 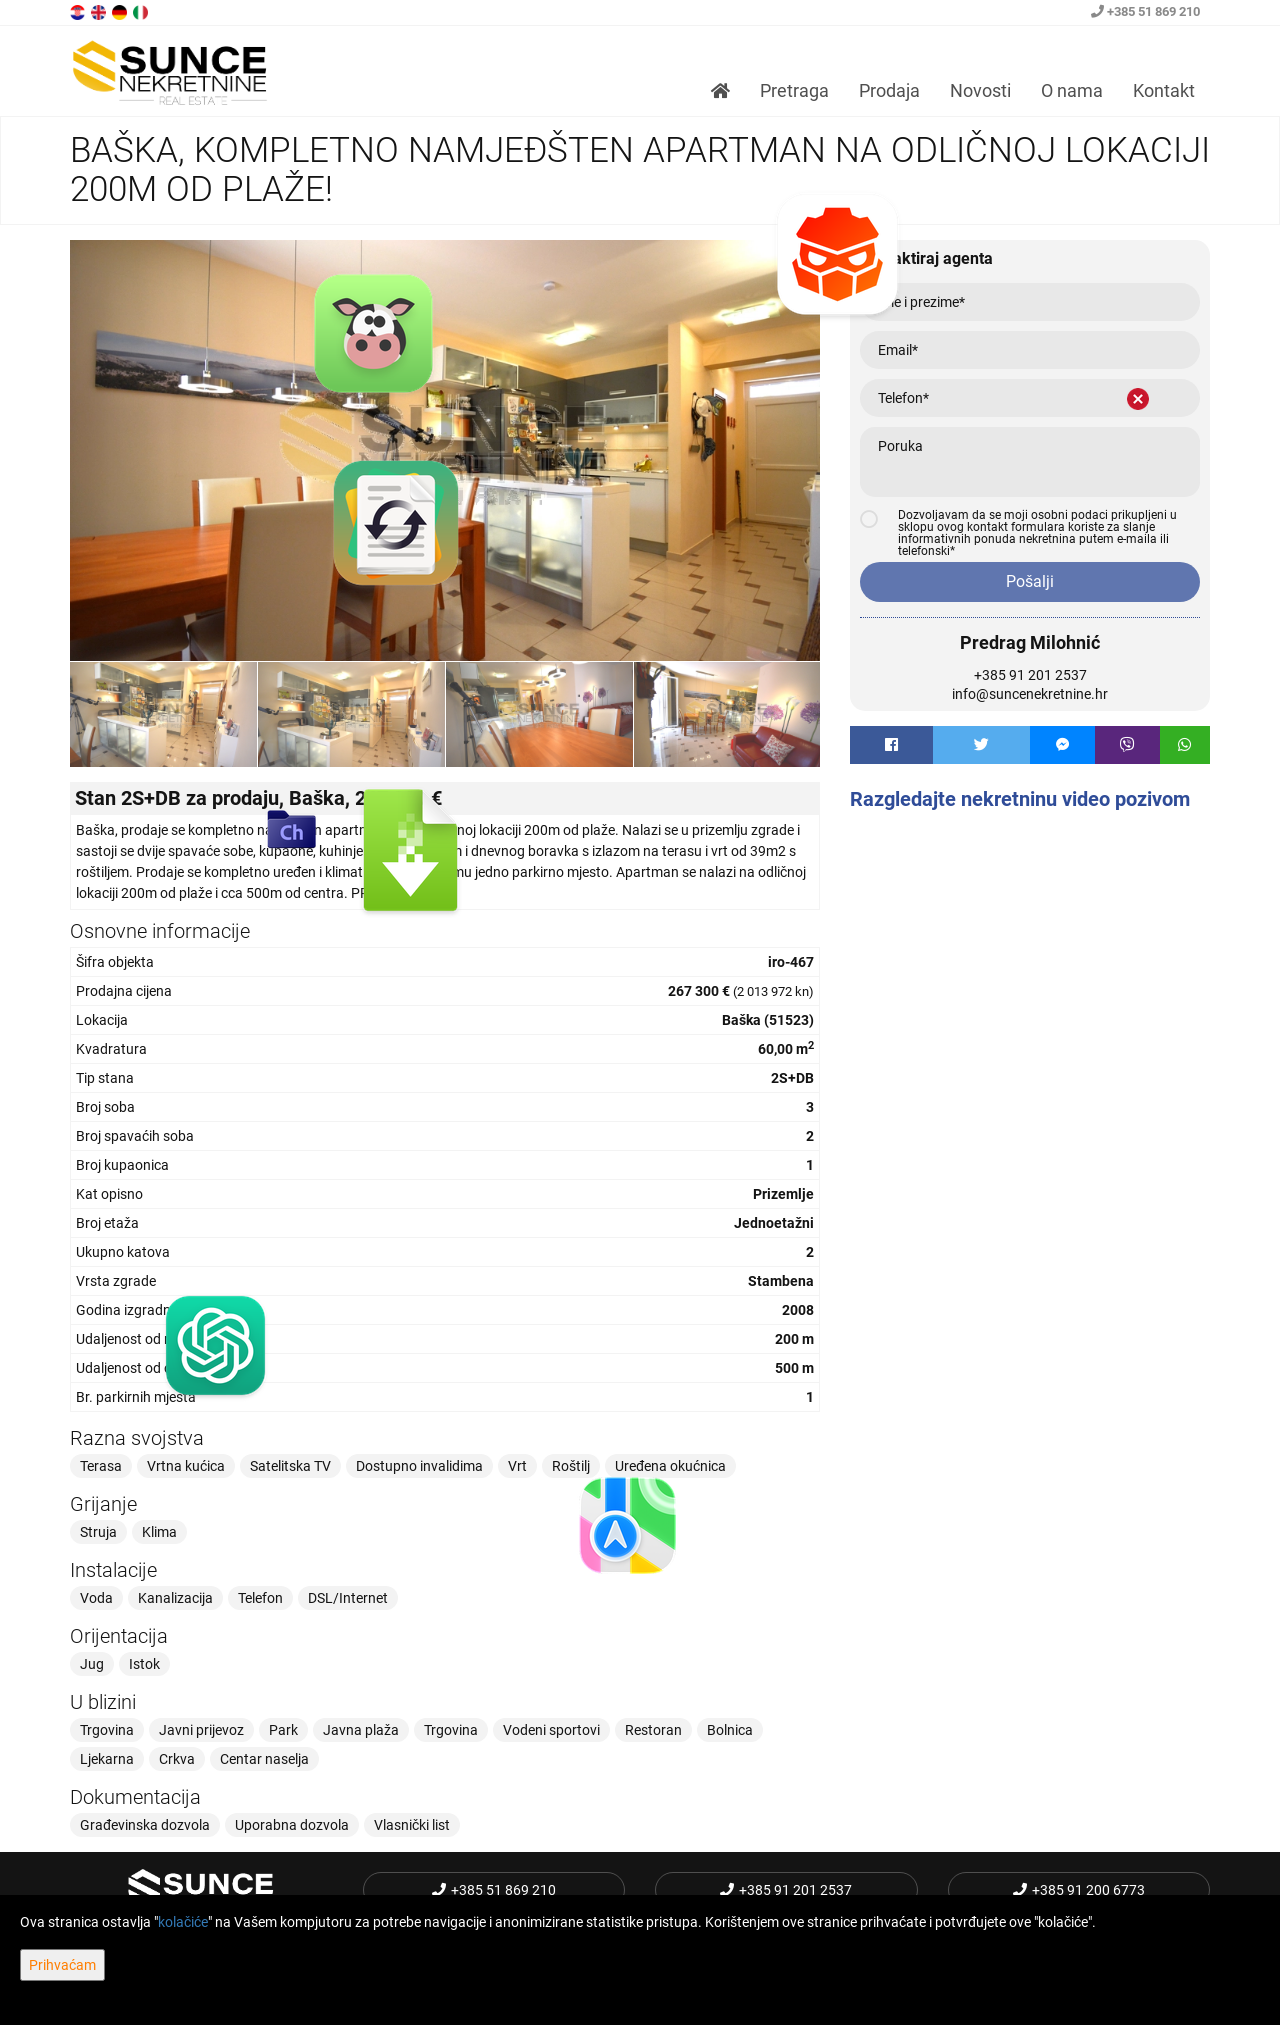 I want to click on open apple maps, so click(x=627, y=1525).